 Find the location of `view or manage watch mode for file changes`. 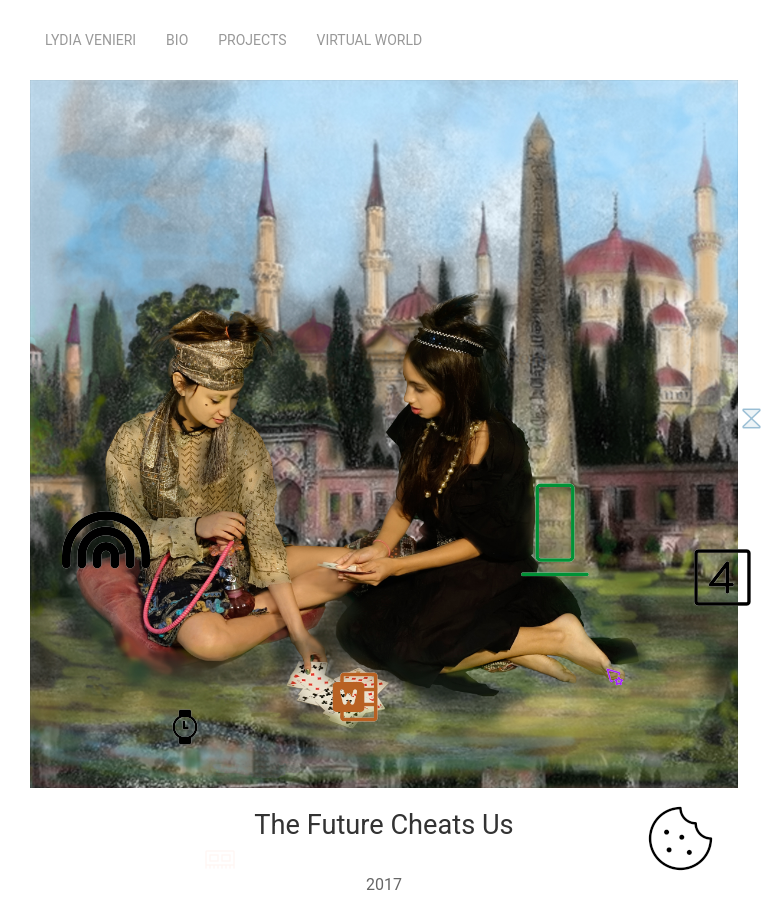

view or manage watch mode for file changes is located at coordinates (185, 727).